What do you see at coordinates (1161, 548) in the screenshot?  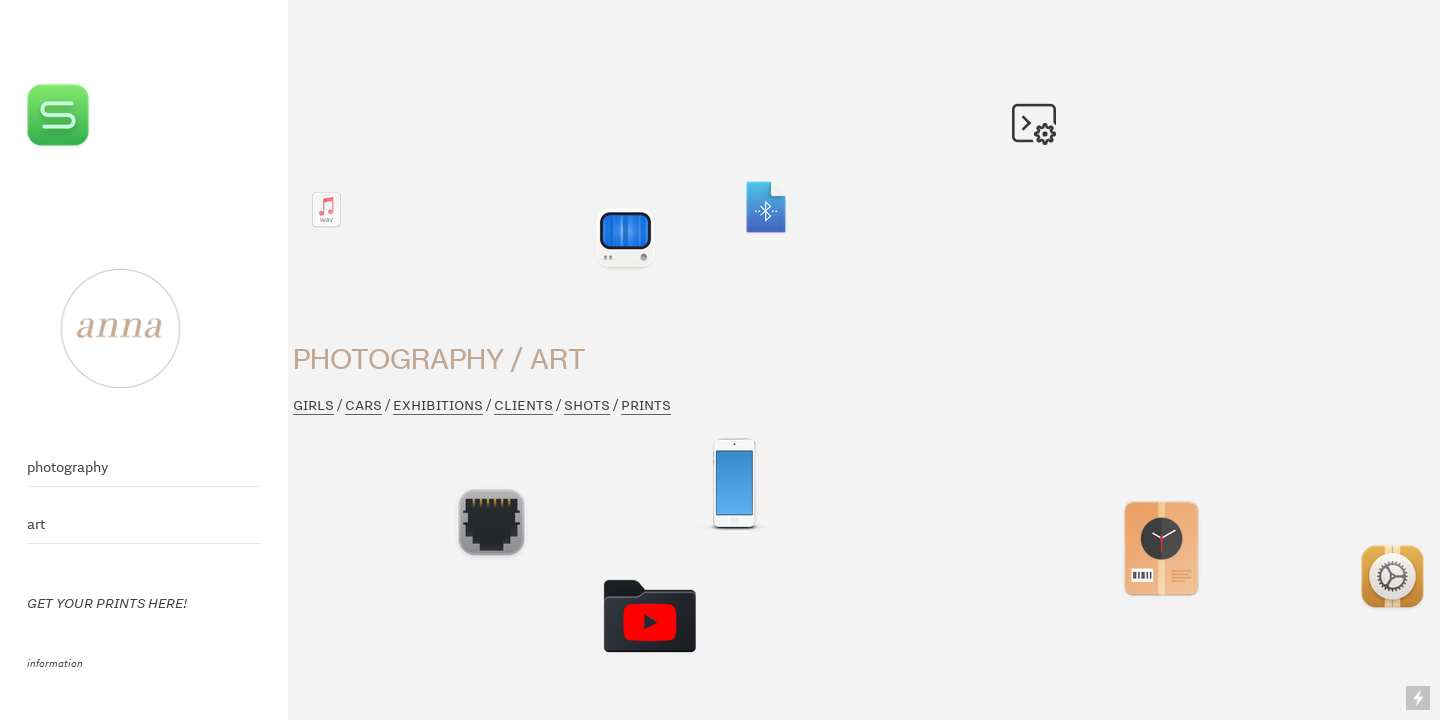 I see `package manager is processing or waiting` at bounding box center [1161, 548].